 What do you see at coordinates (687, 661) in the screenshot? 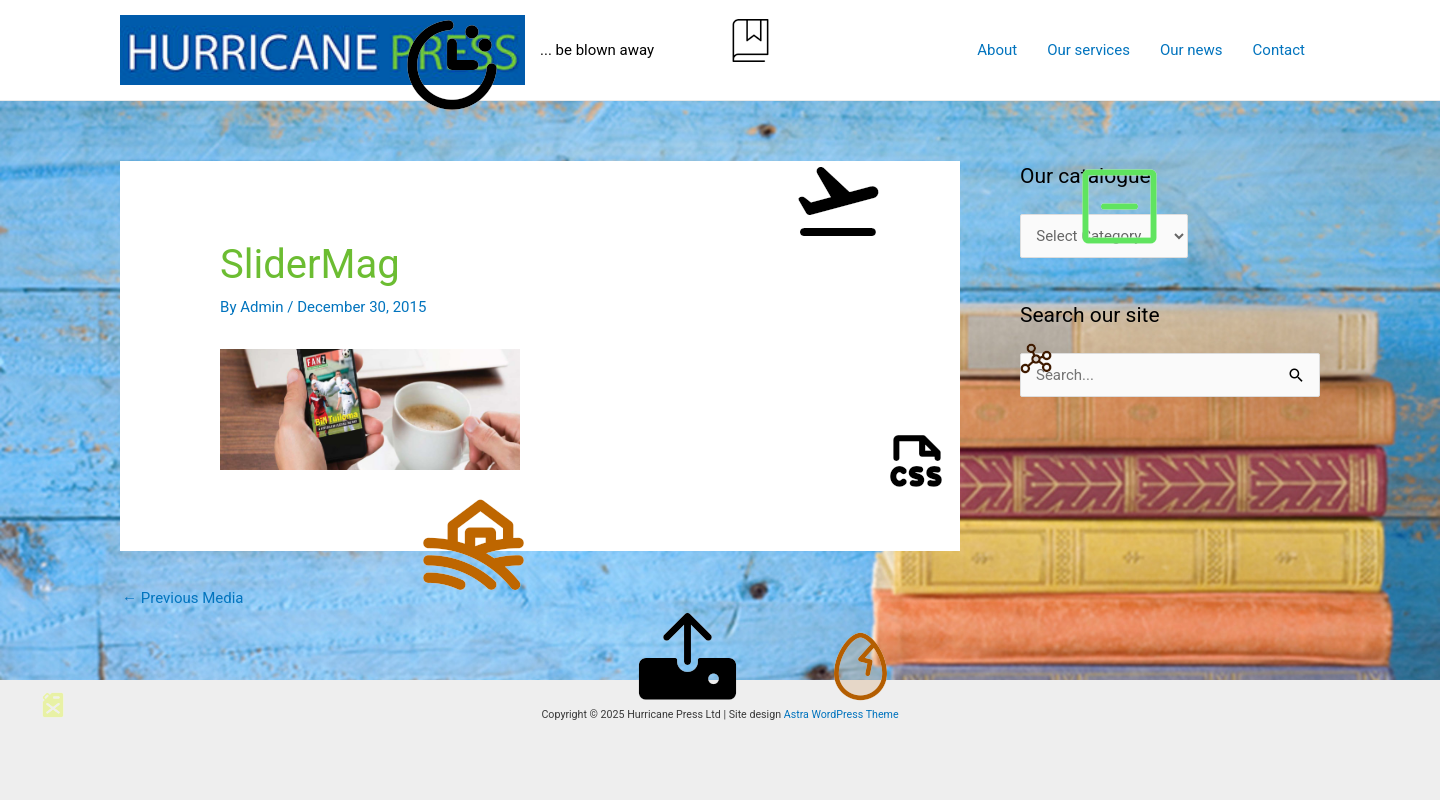
I see `upload a file or document` at bounding box center [687, 661].